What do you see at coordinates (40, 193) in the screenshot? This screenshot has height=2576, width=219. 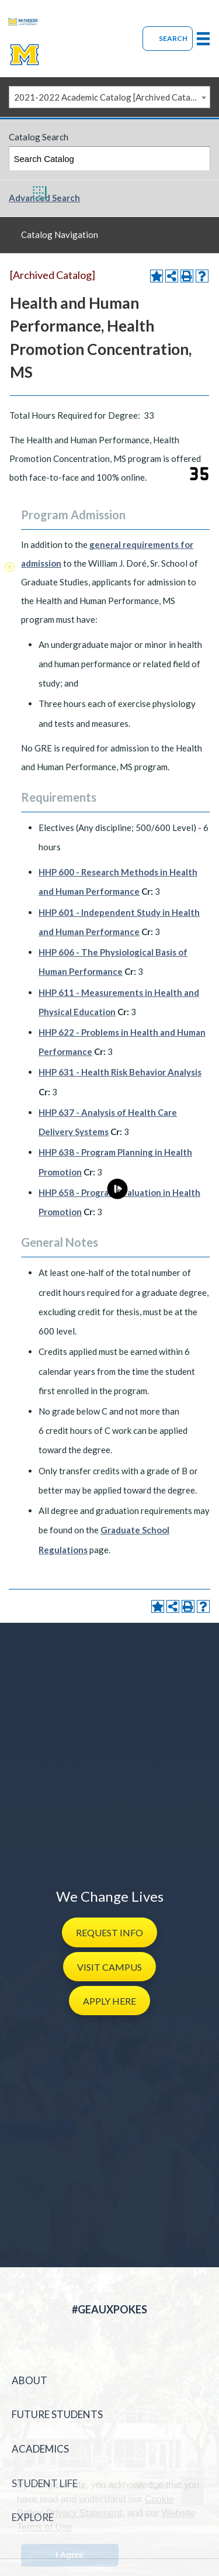 I see `apply border to the right side of a cell or element` at bounding box center [40, 193].